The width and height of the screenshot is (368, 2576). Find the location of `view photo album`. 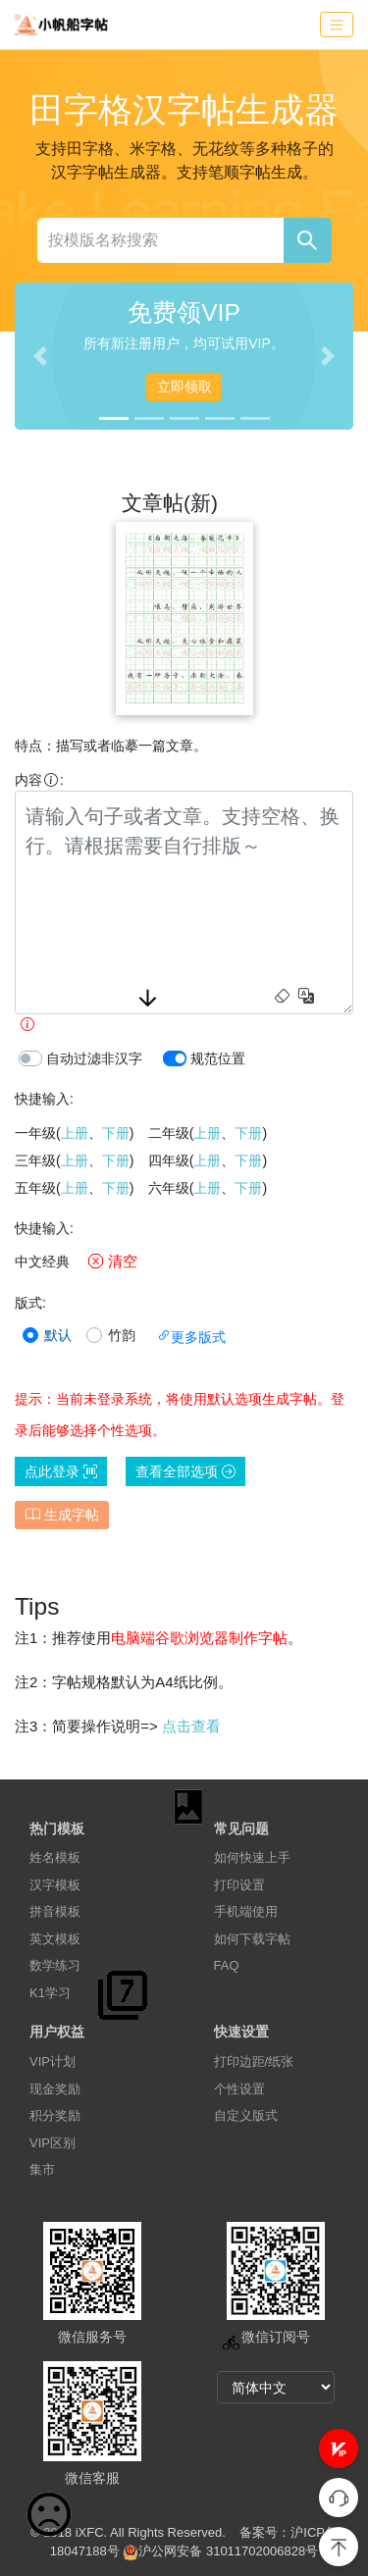

view photo album is located at coordinates (188, 1807).